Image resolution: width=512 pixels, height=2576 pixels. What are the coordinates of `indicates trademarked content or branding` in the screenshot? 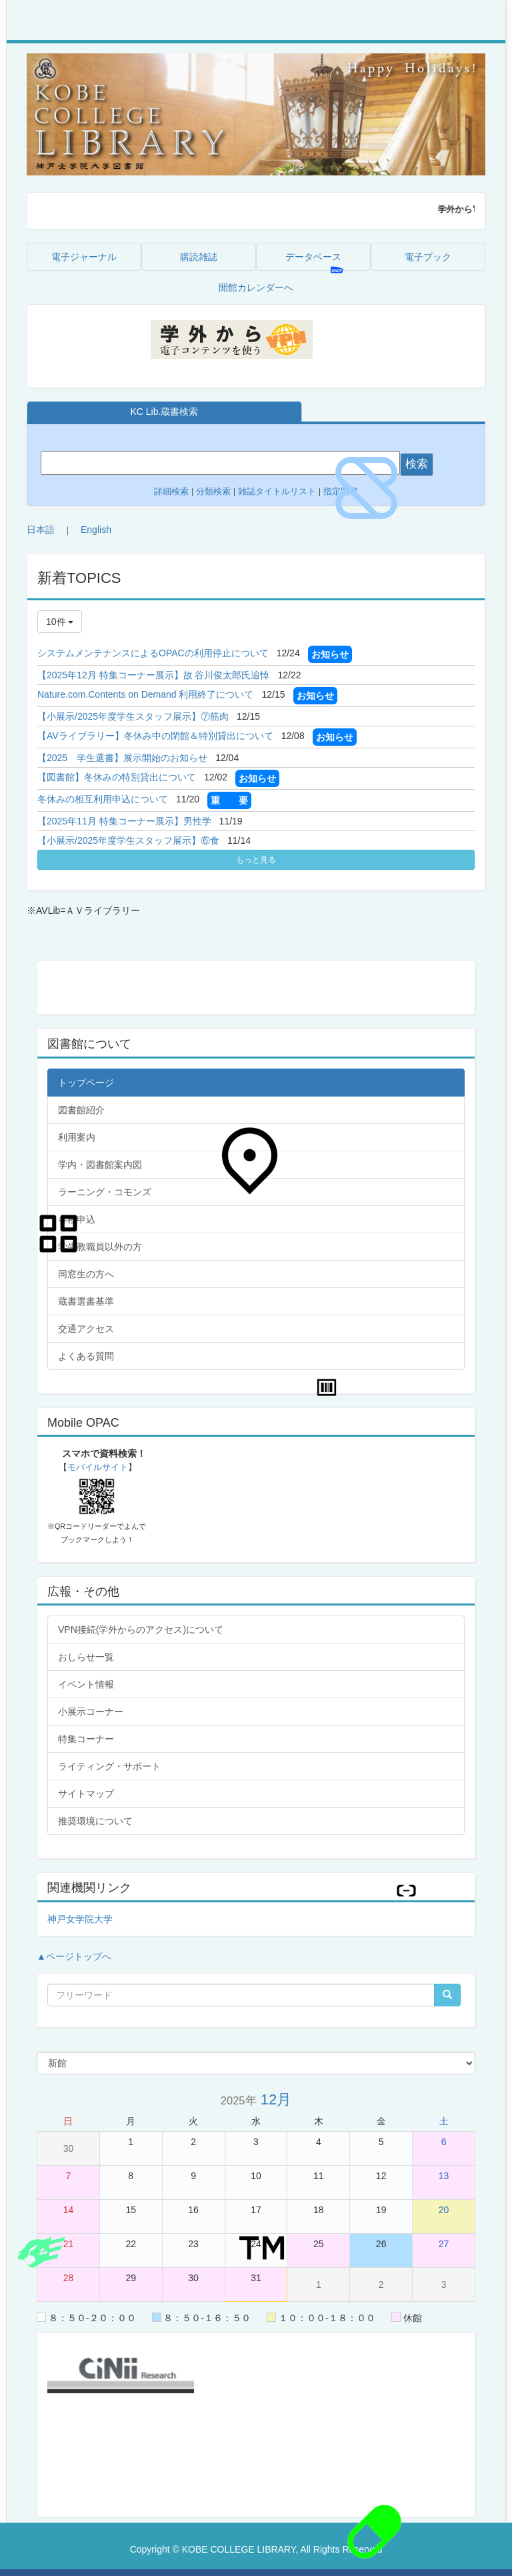 It's located at (263, 2248).